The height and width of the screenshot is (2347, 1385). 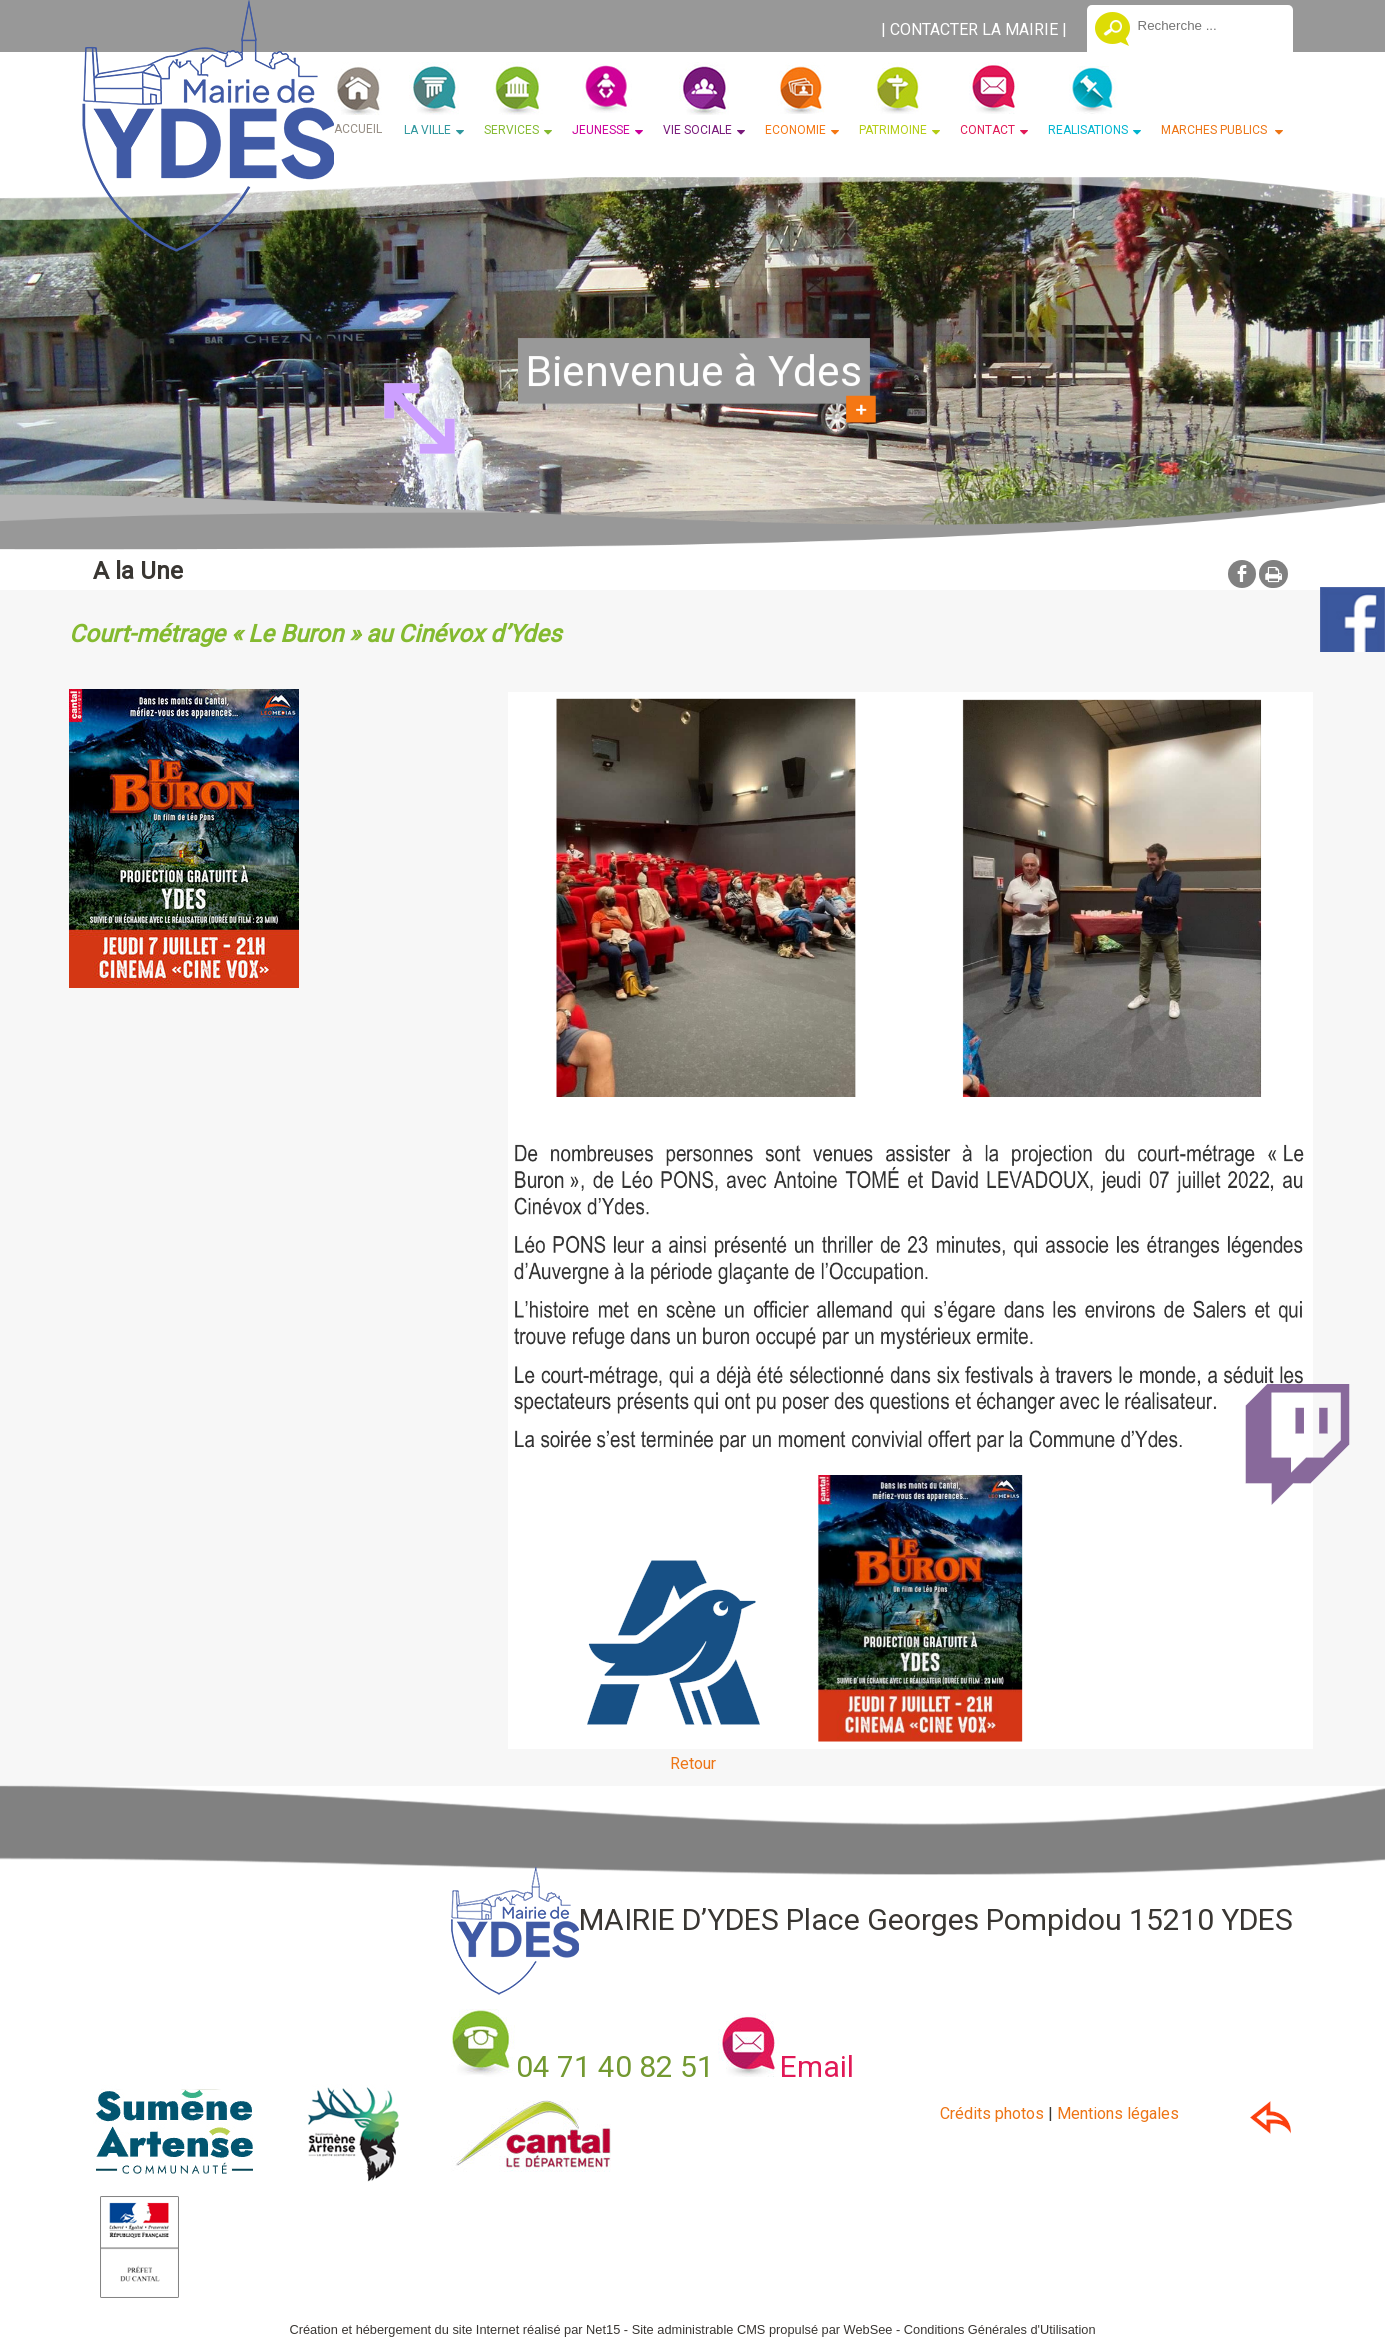 What do you see at coordinates (1272, 2117) in the screenshot?
I see `reply to a message or email` at bounding box center [1272, 2117].